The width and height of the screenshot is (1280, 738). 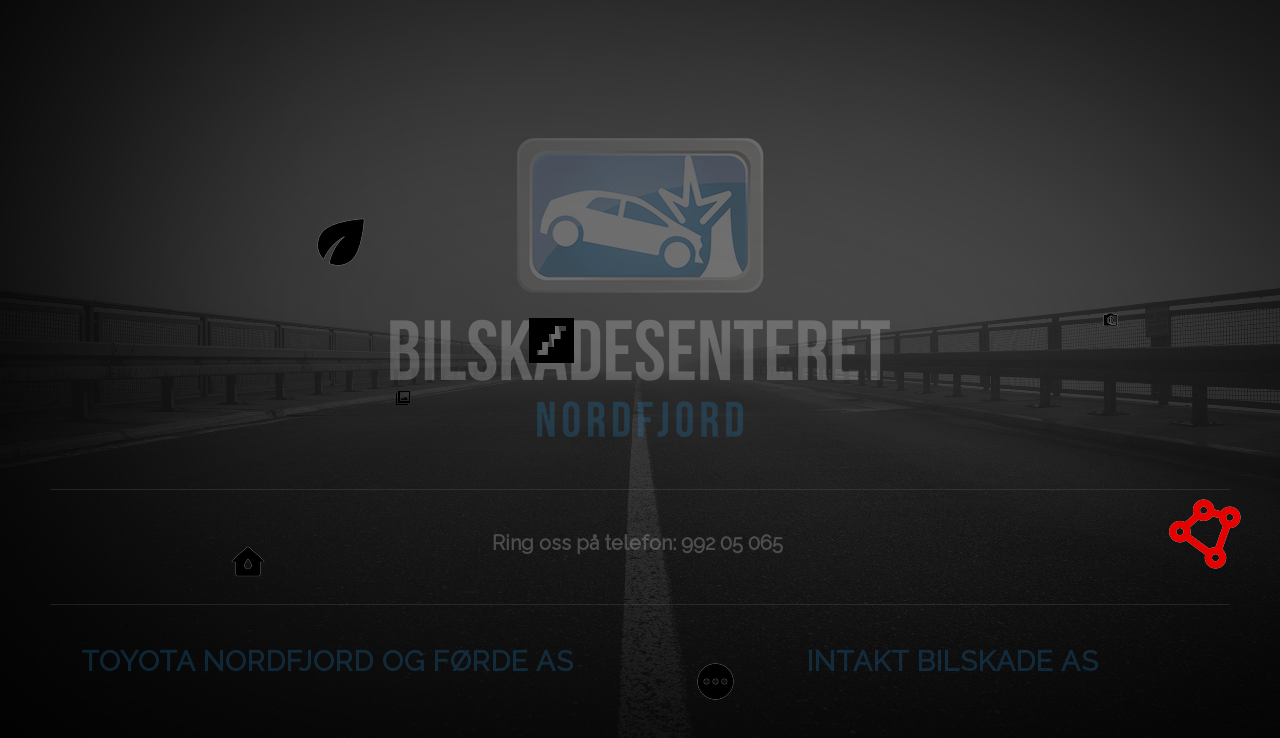 What do you see at coordinates (551, 340) in the screenshot?
I see `indicates stairs or stairway access` at bounding box center [551, 340].